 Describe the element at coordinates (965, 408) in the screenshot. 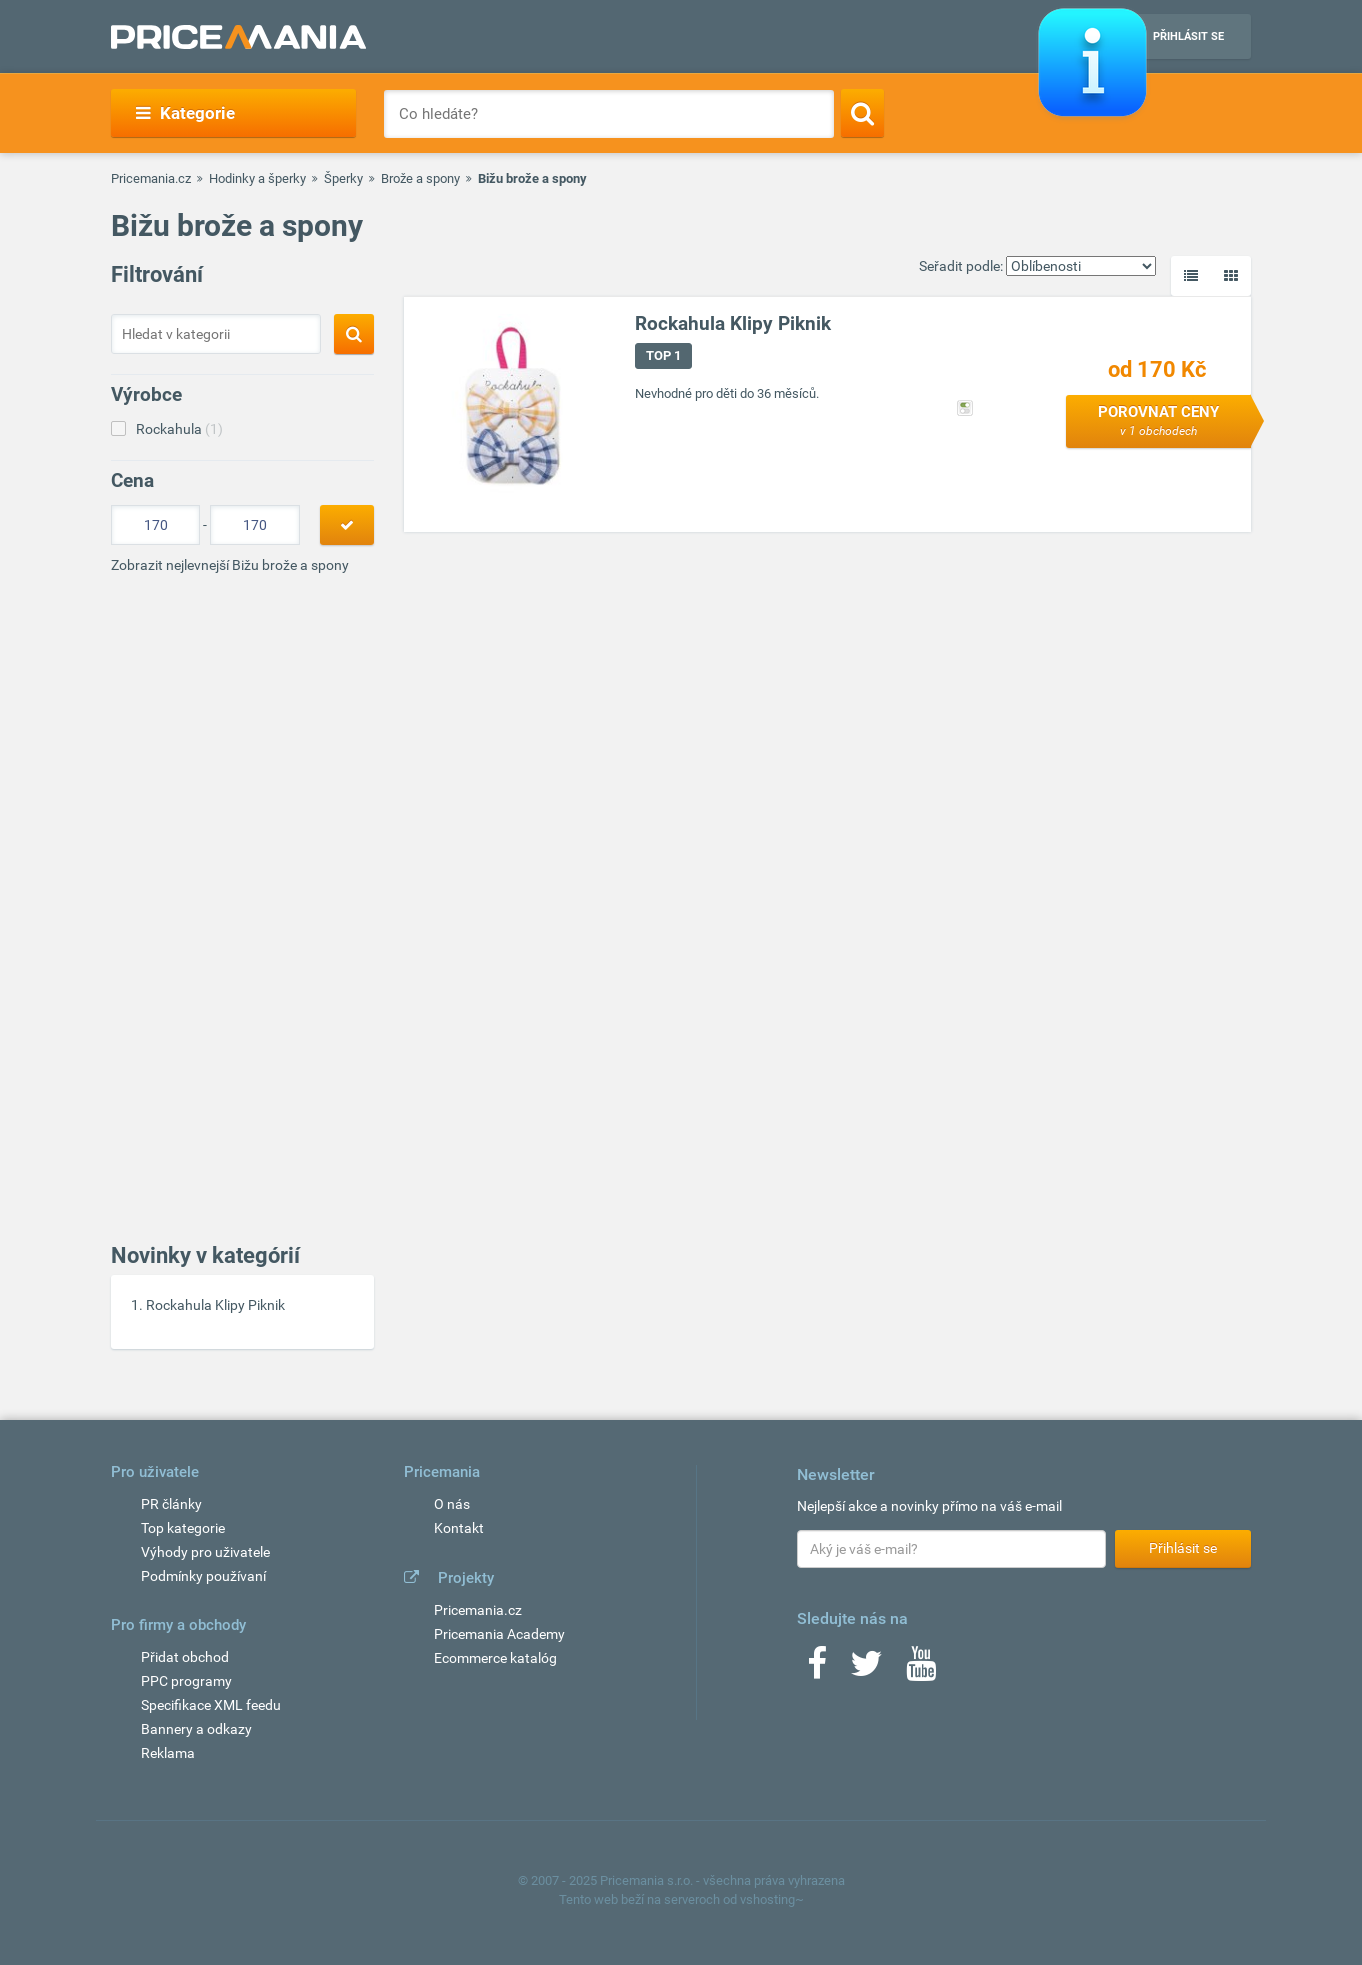

I see `open gnome tweaks settings` at that location.